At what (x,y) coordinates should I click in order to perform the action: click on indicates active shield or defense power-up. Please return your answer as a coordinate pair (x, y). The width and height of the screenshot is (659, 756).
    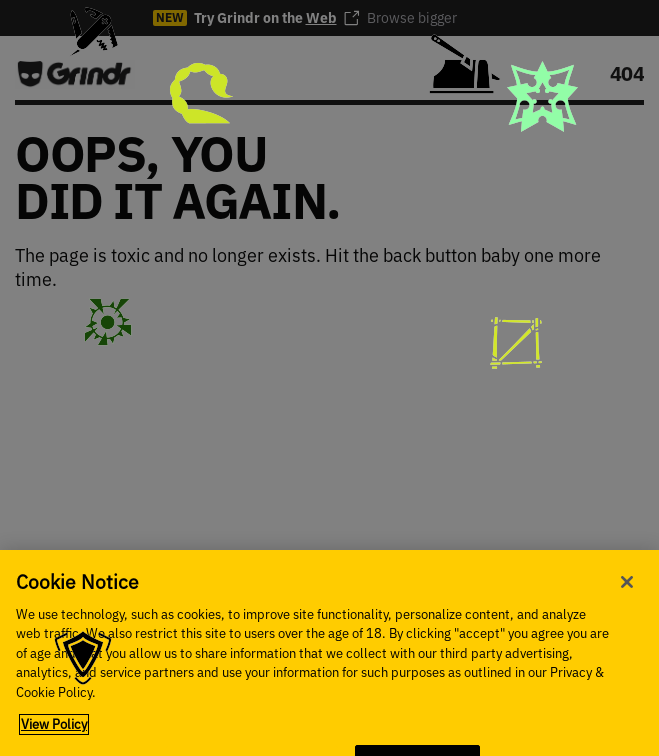
    Looking at the image, I should click on (83, 656).